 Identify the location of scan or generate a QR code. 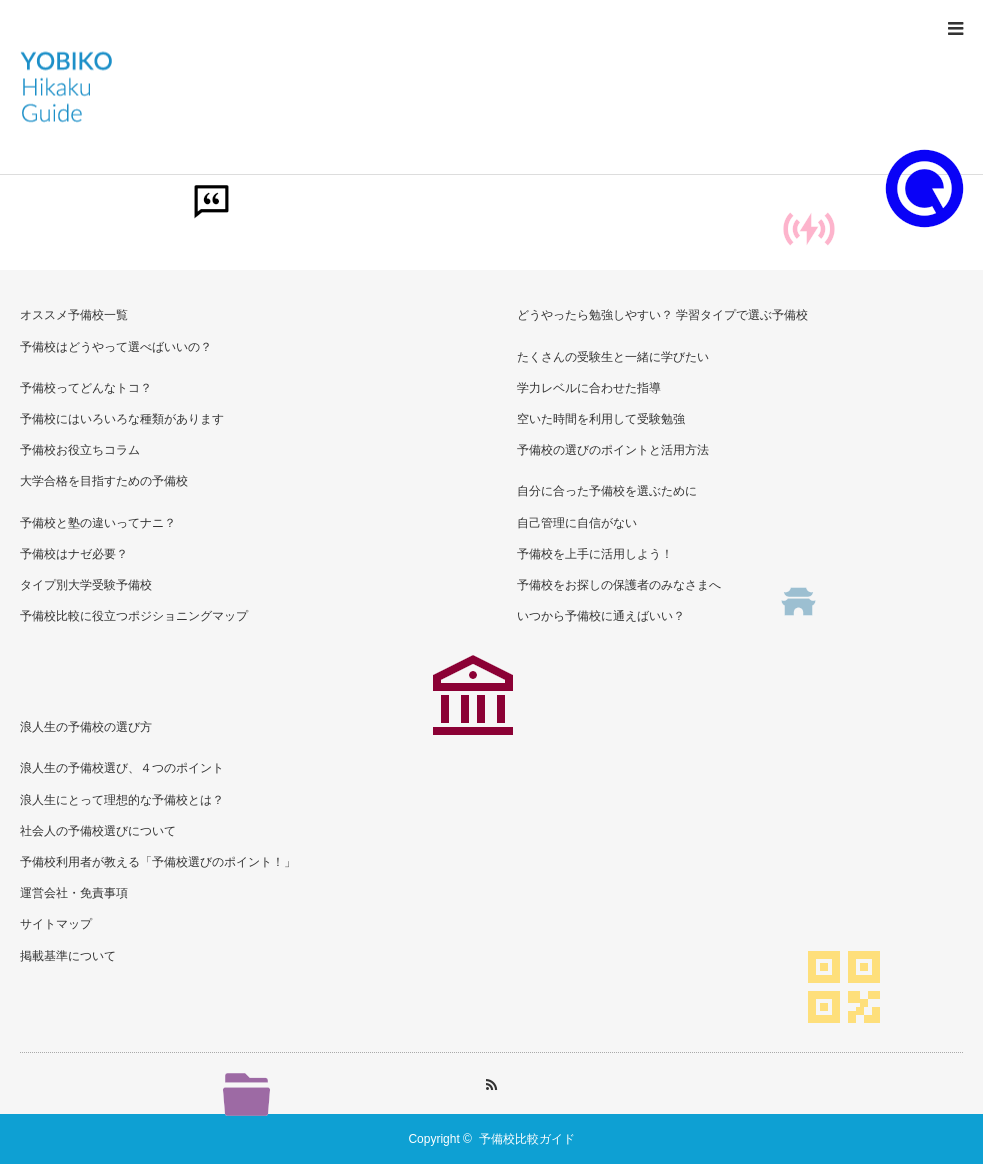
(844, 987).